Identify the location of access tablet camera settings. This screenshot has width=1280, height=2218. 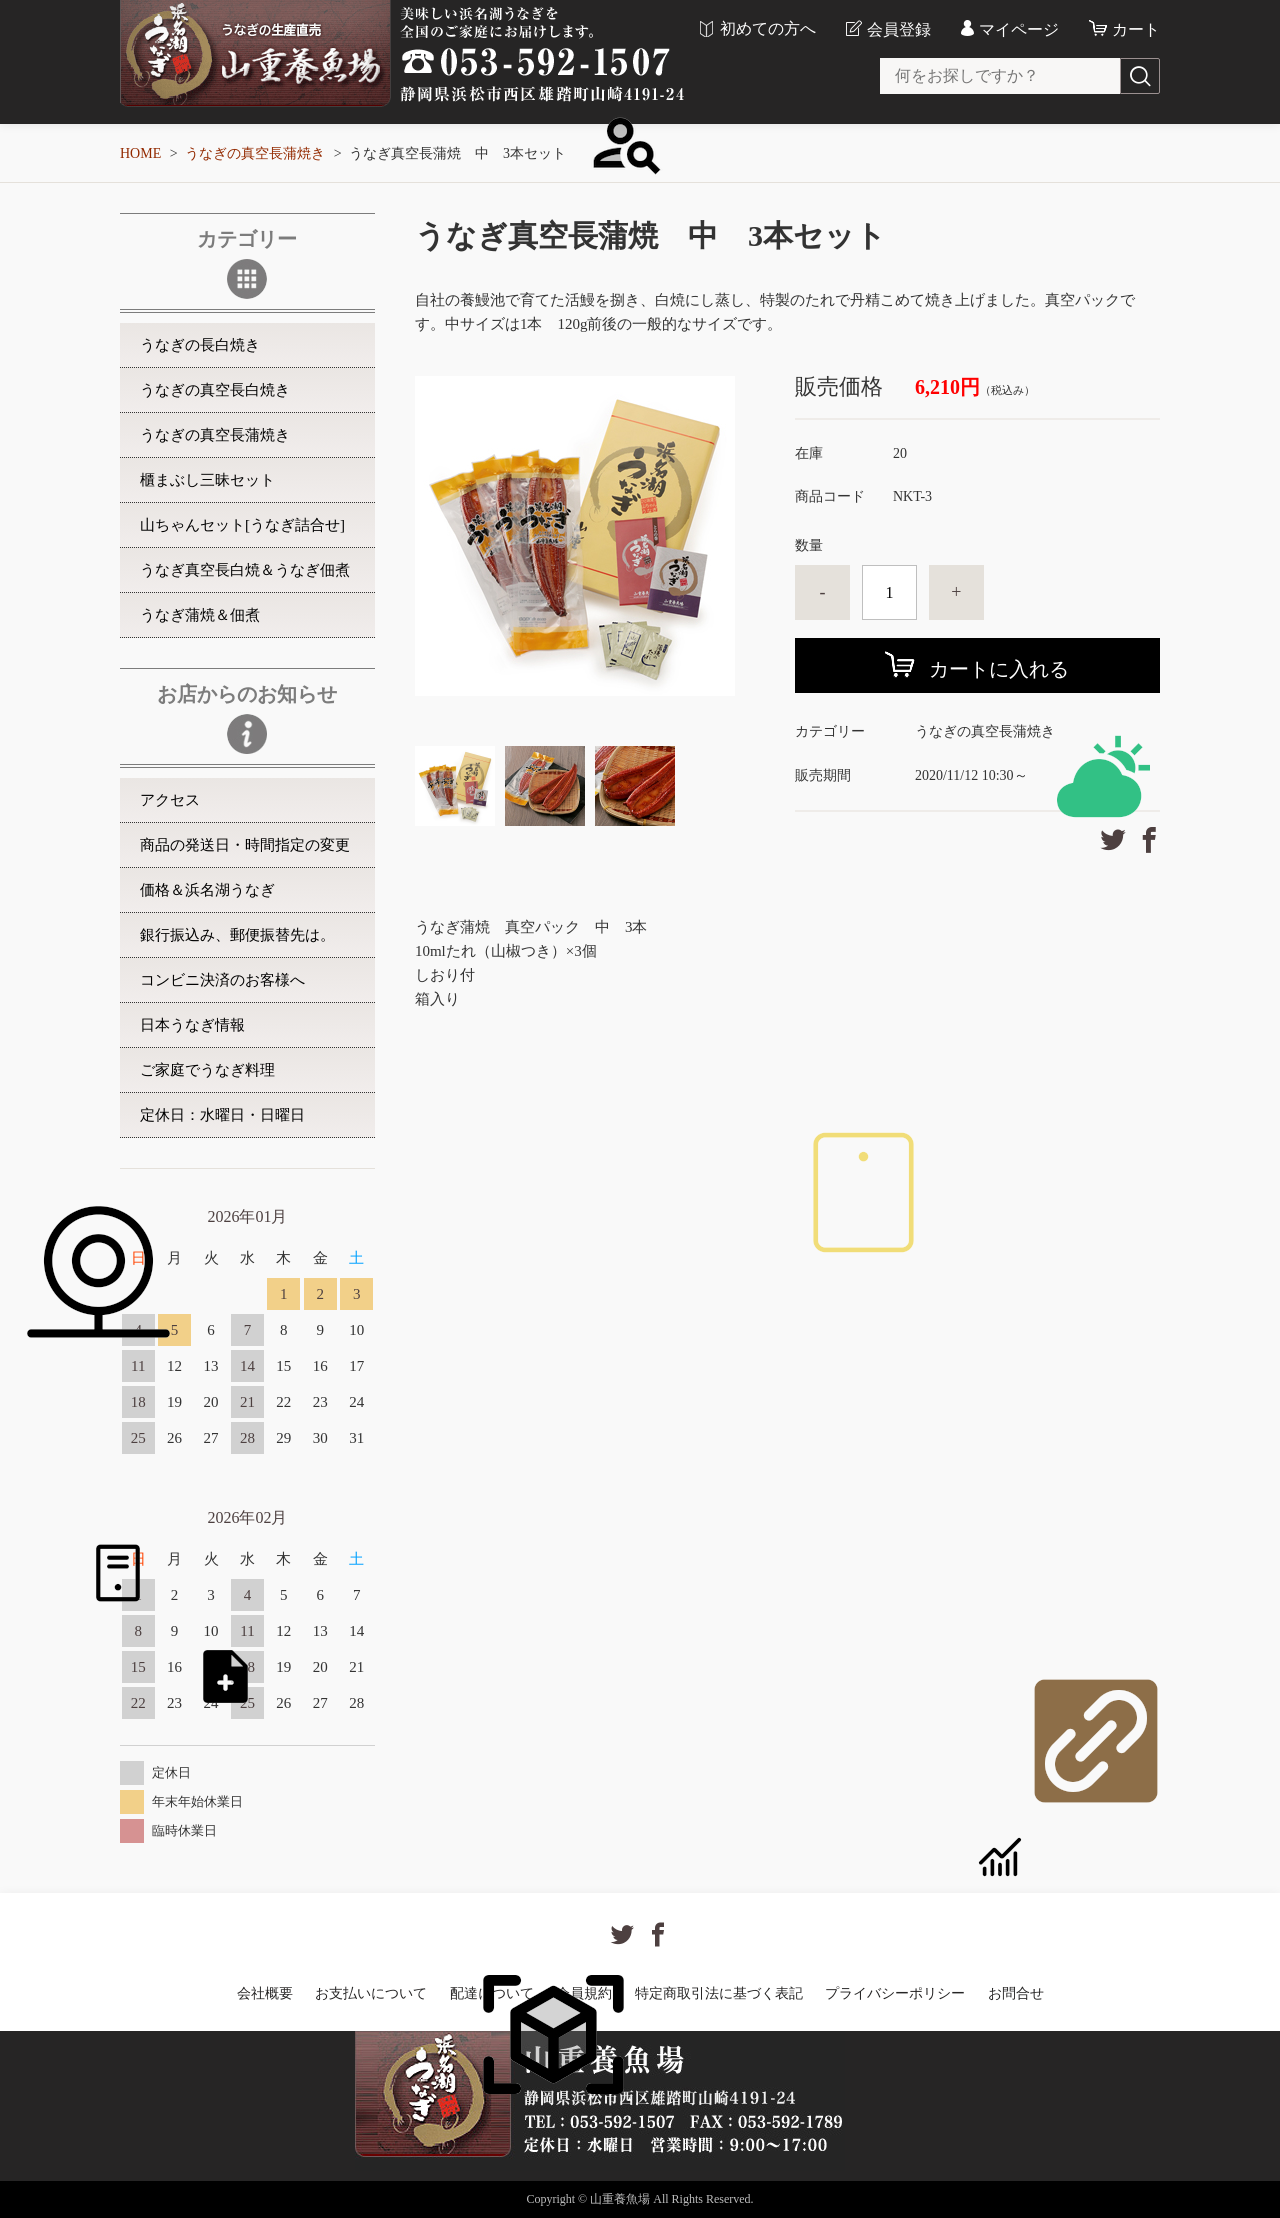
(863, 1192).